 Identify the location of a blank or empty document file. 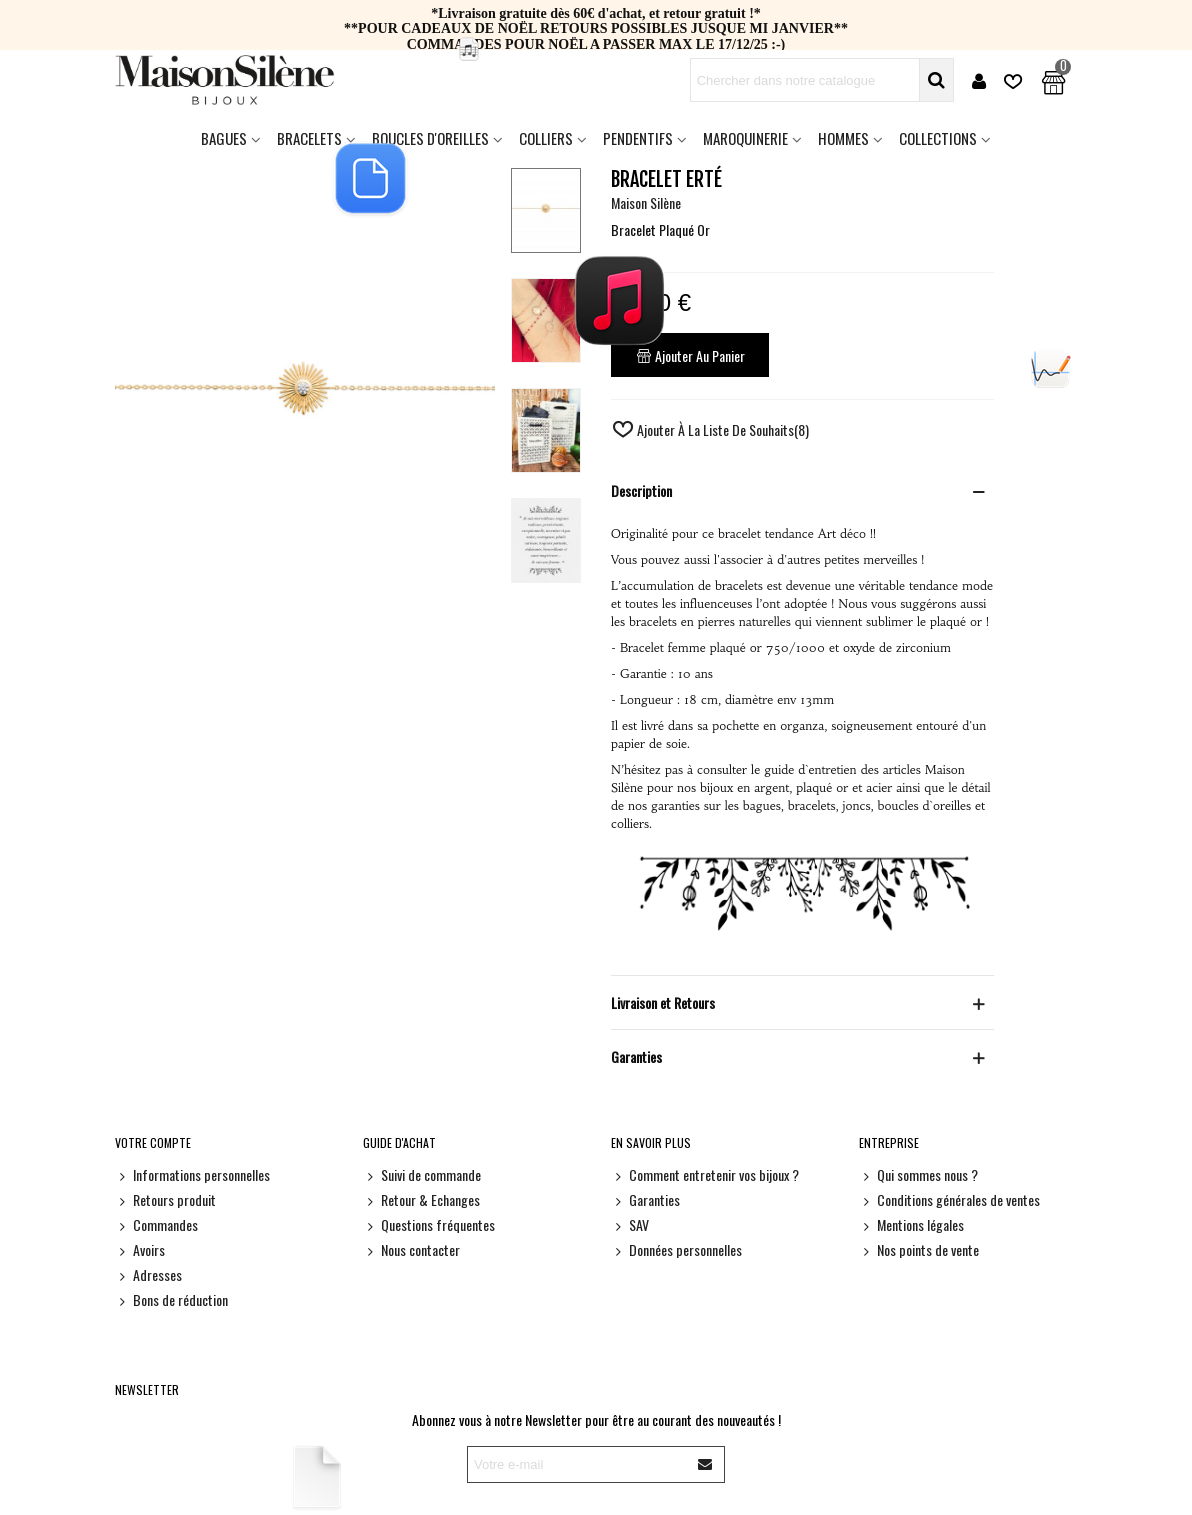
(317, 1478).